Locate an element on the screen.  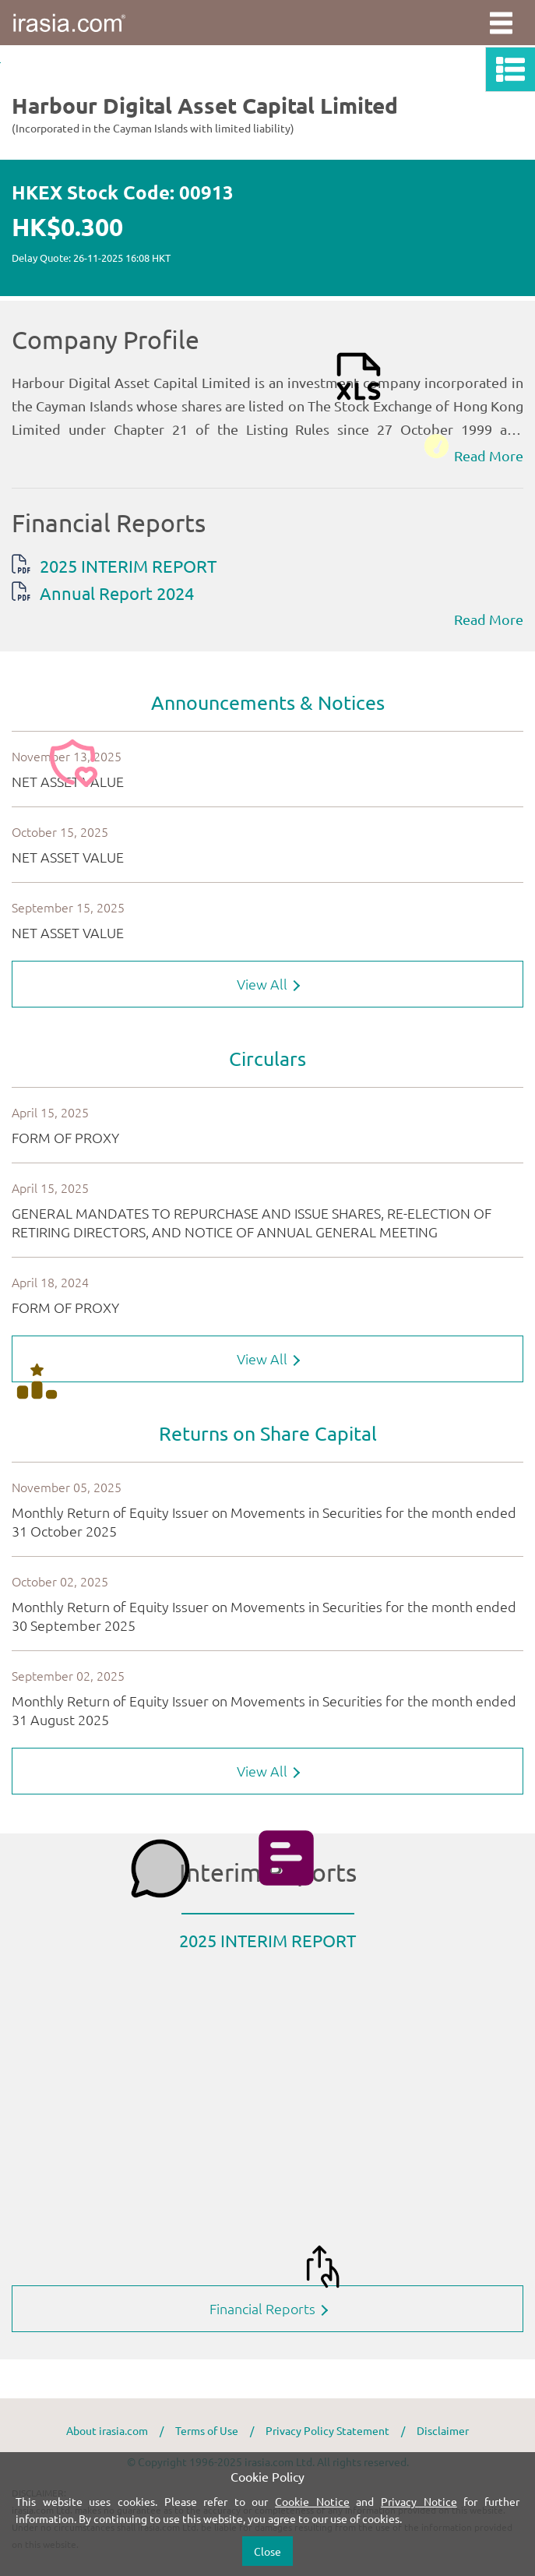
deposit or add funds to account is located at coordinates (321, 2267).